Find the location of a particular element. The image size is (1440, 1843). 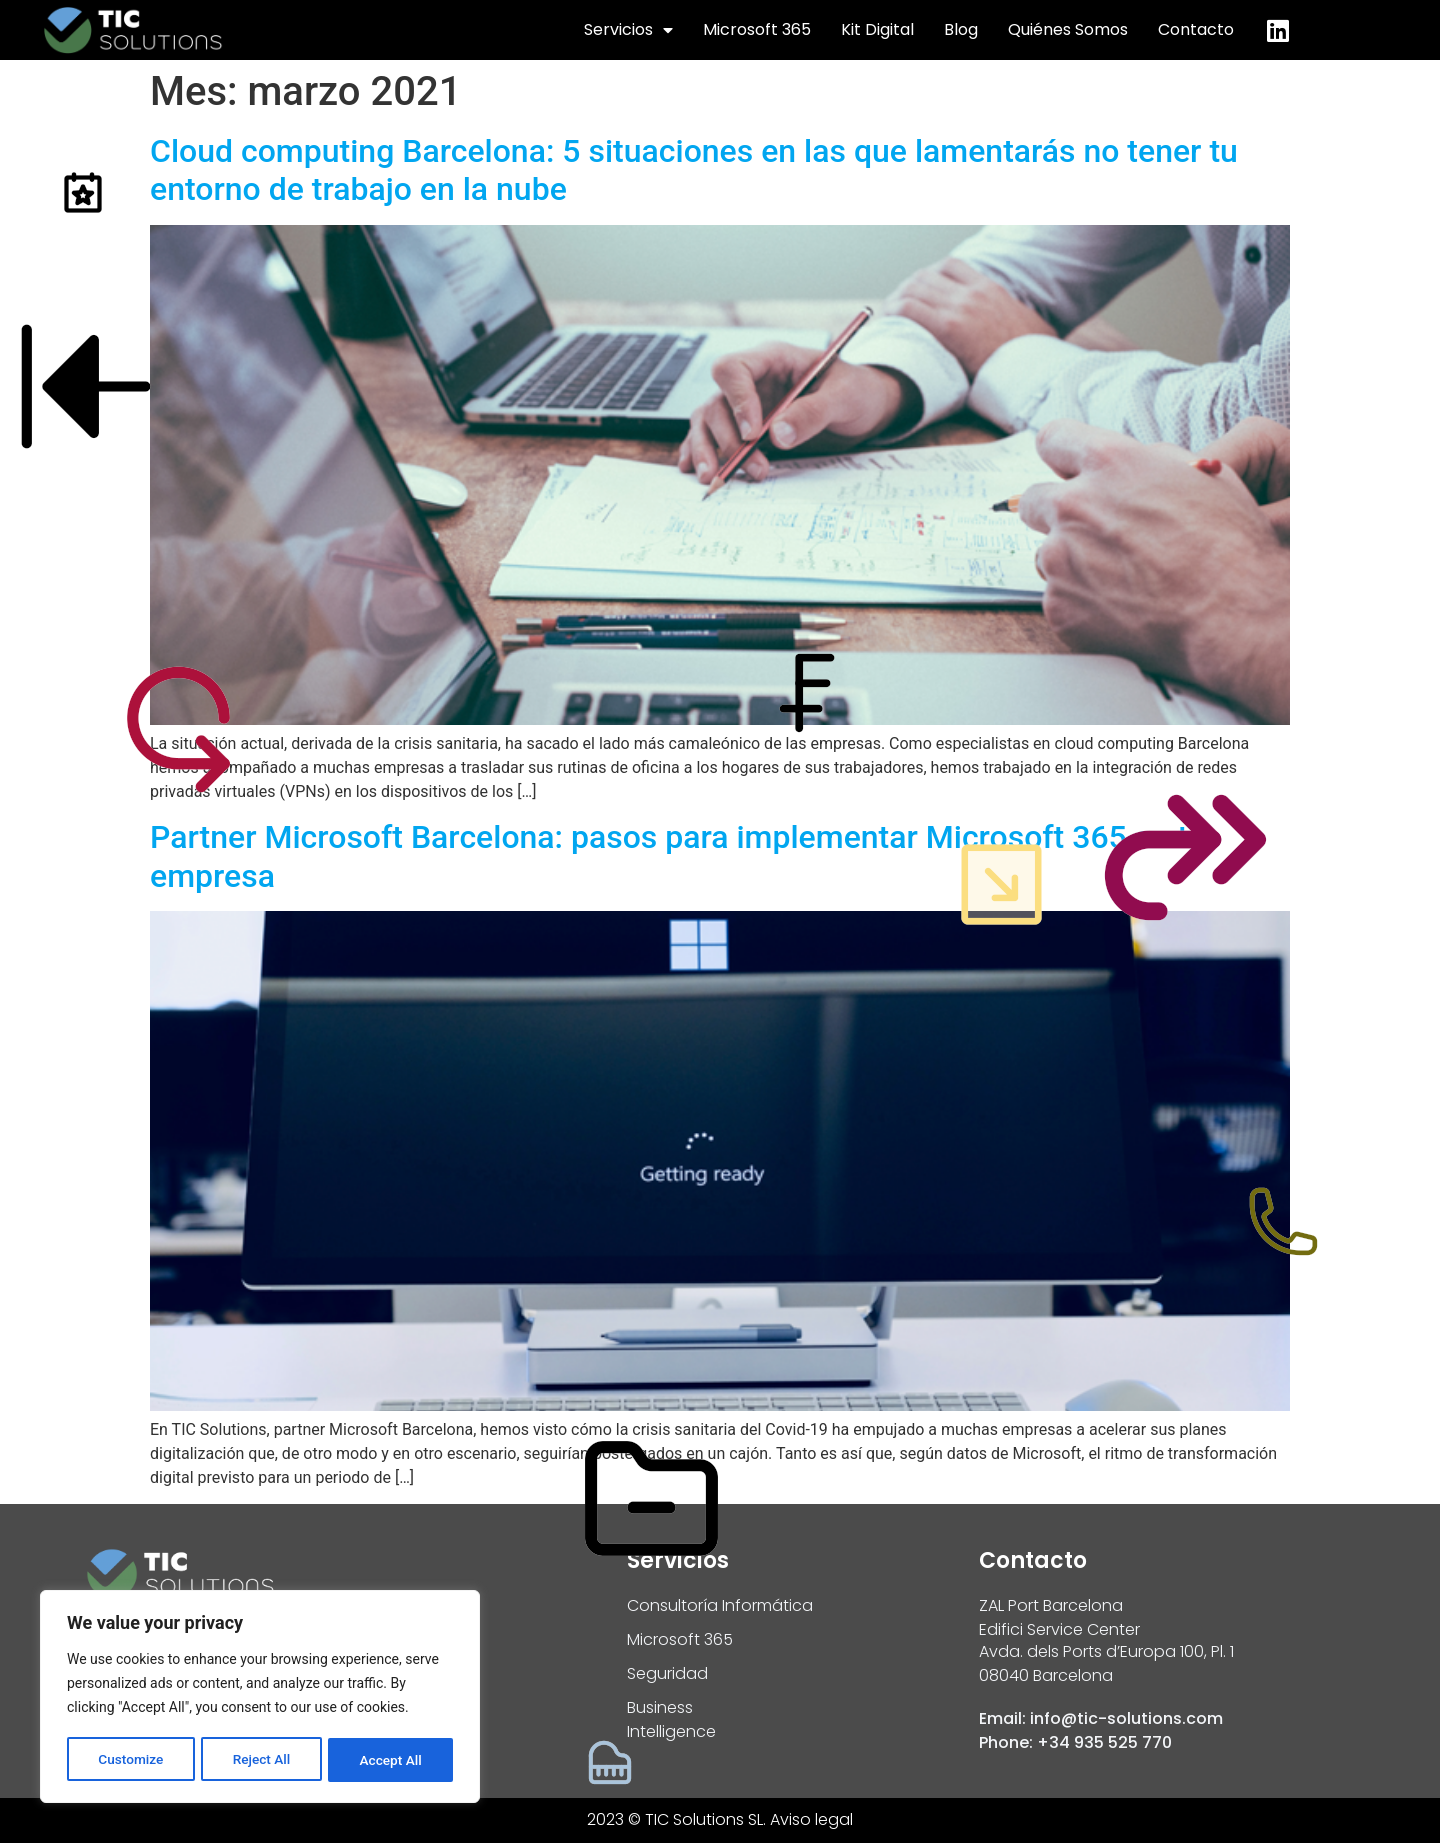

navigate to the bottom-right section is located at coordinates (1001, 884).